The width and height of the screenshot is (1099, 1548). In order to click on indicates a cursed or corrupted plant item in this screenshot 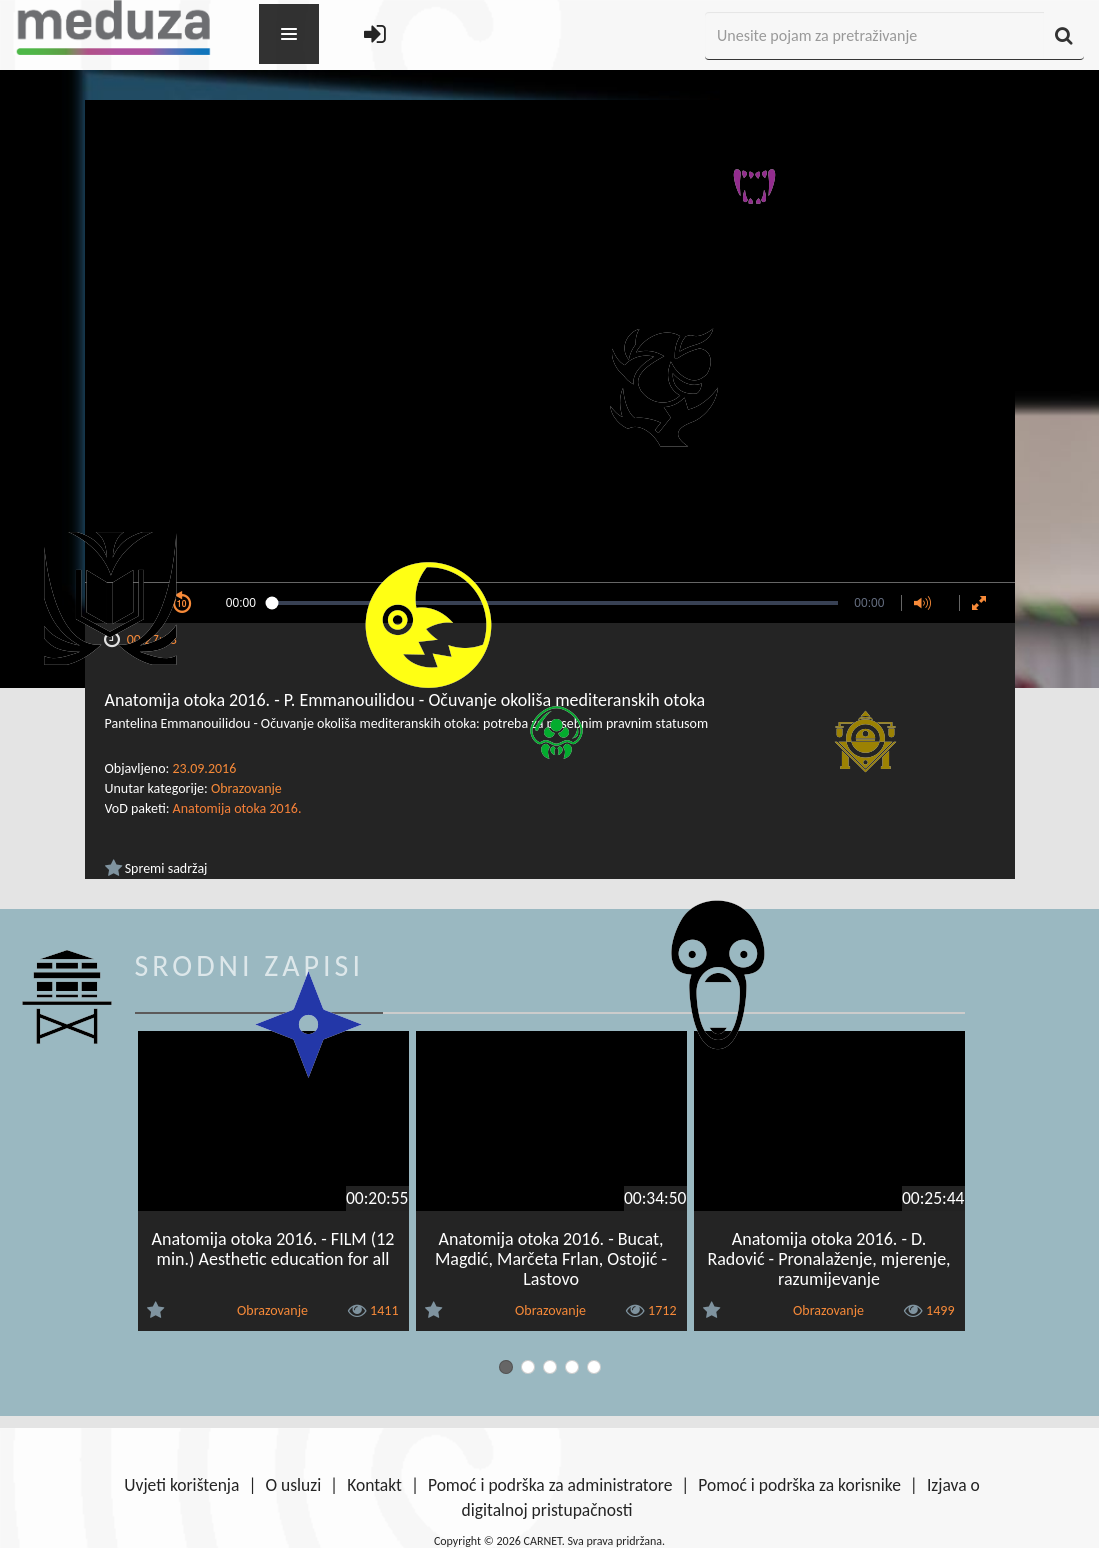, I will do `click(667, 387)`.